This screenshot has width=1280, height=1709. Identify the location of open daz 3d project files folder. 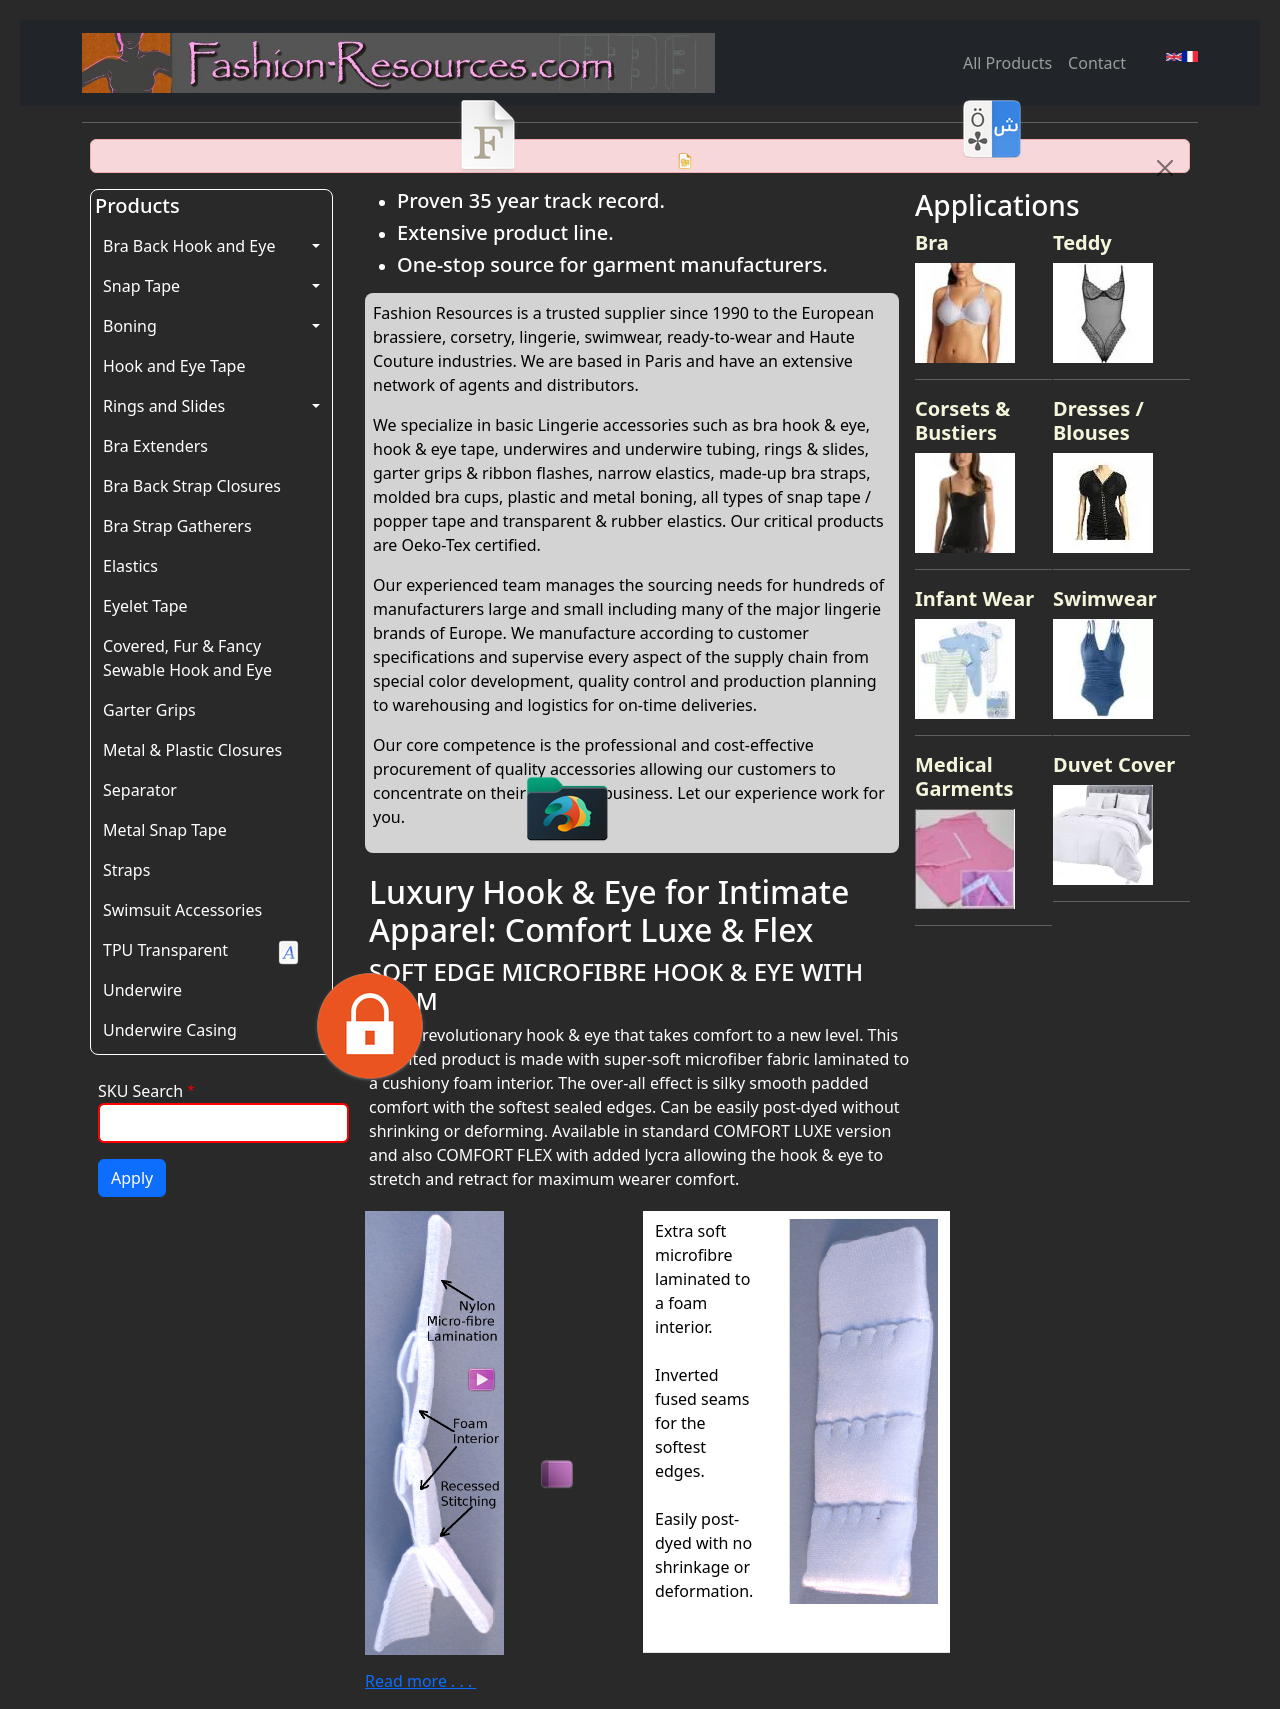
(567, 811).